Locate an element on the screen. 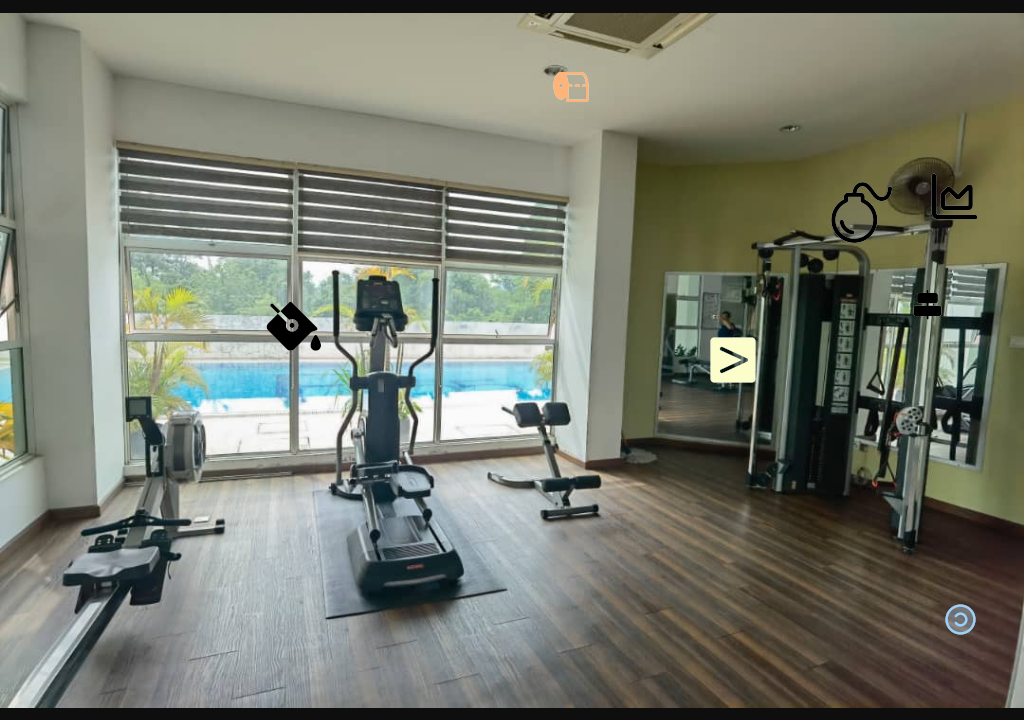  bathroom or restroom location indicator is located at coordinates (571, 87).